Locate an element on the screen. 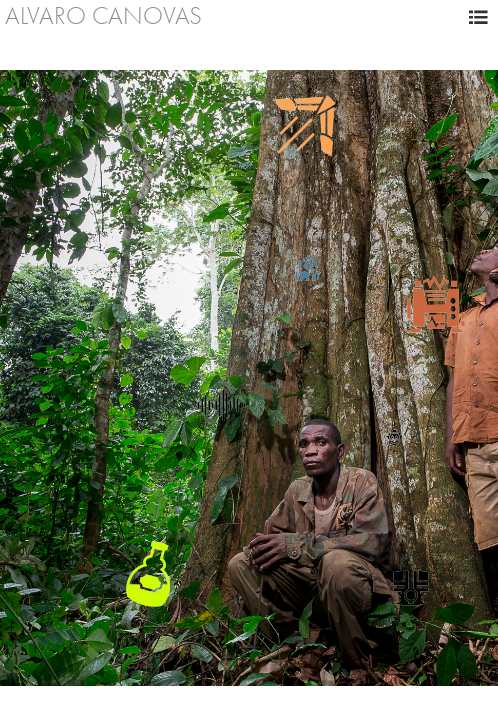 This screenshot has height=720, width=498. audio or sound is currently playing is located at coordinates (221, 405).